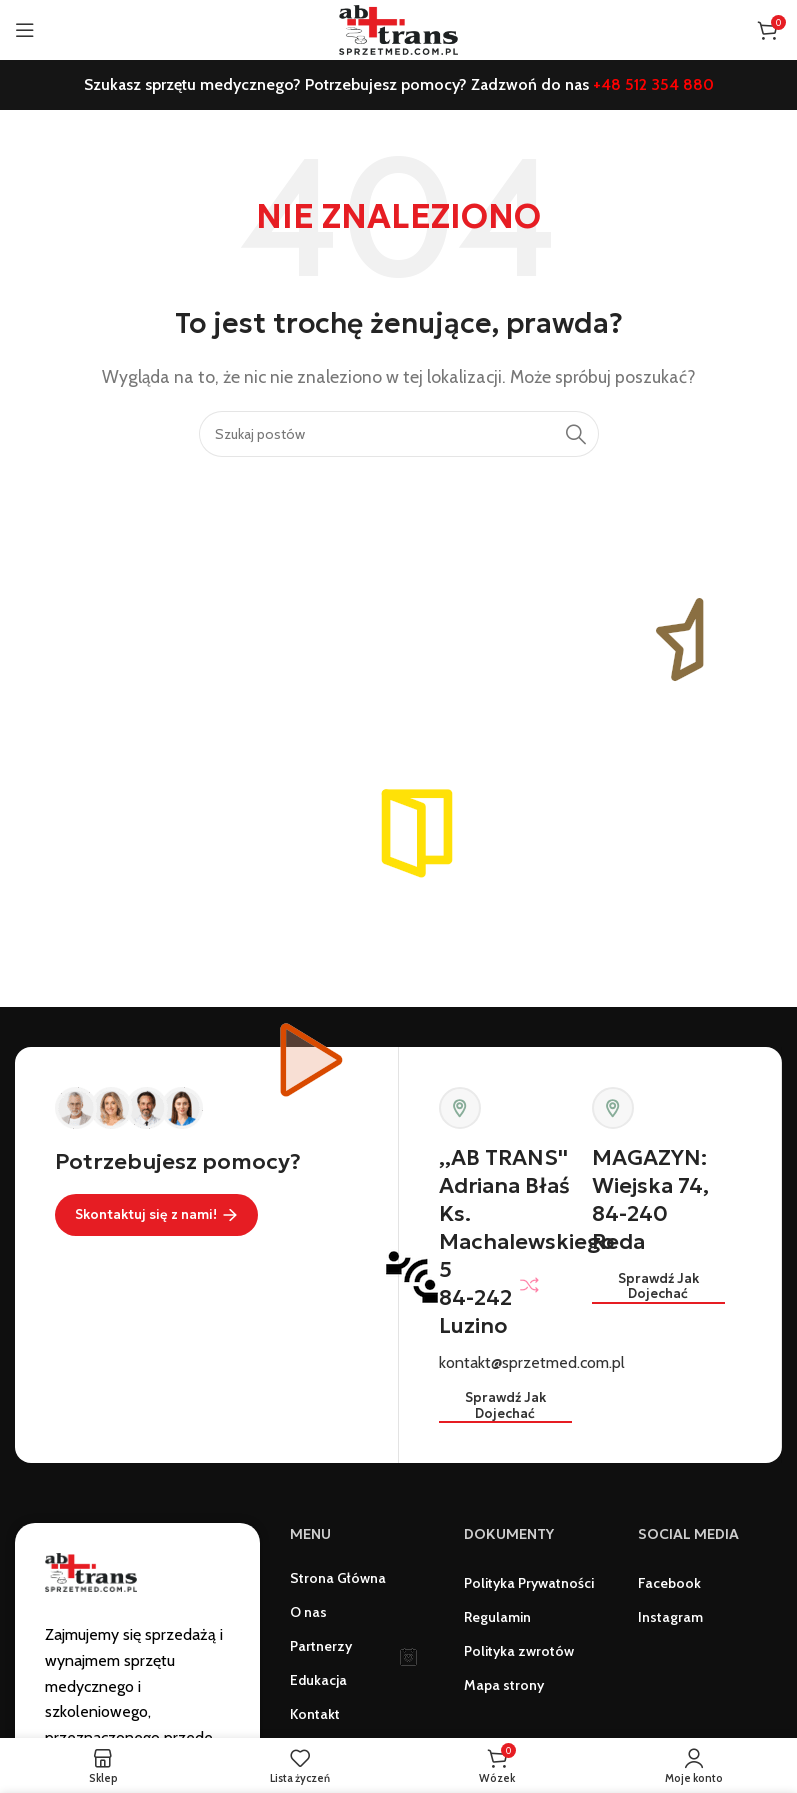 The image size is (797, 1793). What do you see at coordinates (408, 1657) in the screenshot?
I see `view favorite or loved events` at bounding box center [408, 1657].